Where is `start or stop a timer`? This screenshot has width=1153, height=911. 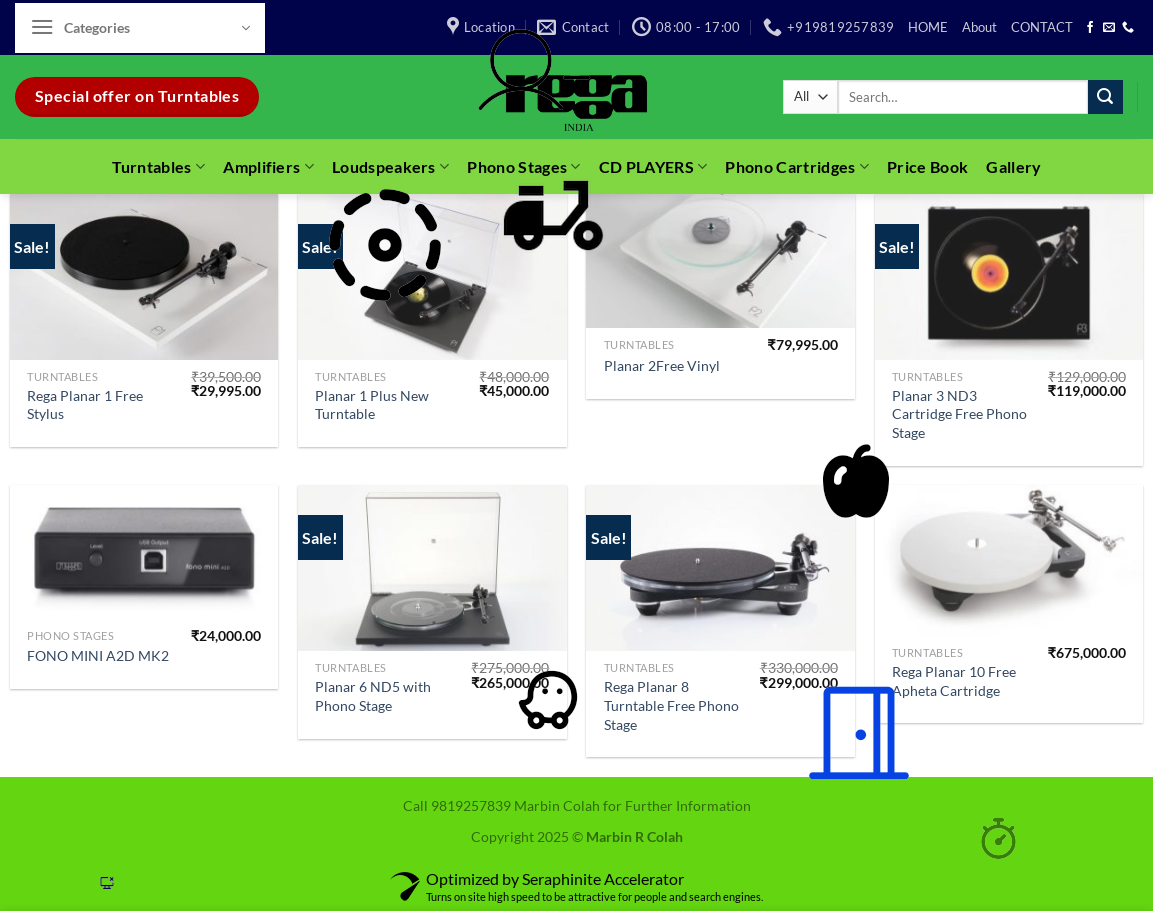
start or stop a timer is located at coordinates (998, 838).